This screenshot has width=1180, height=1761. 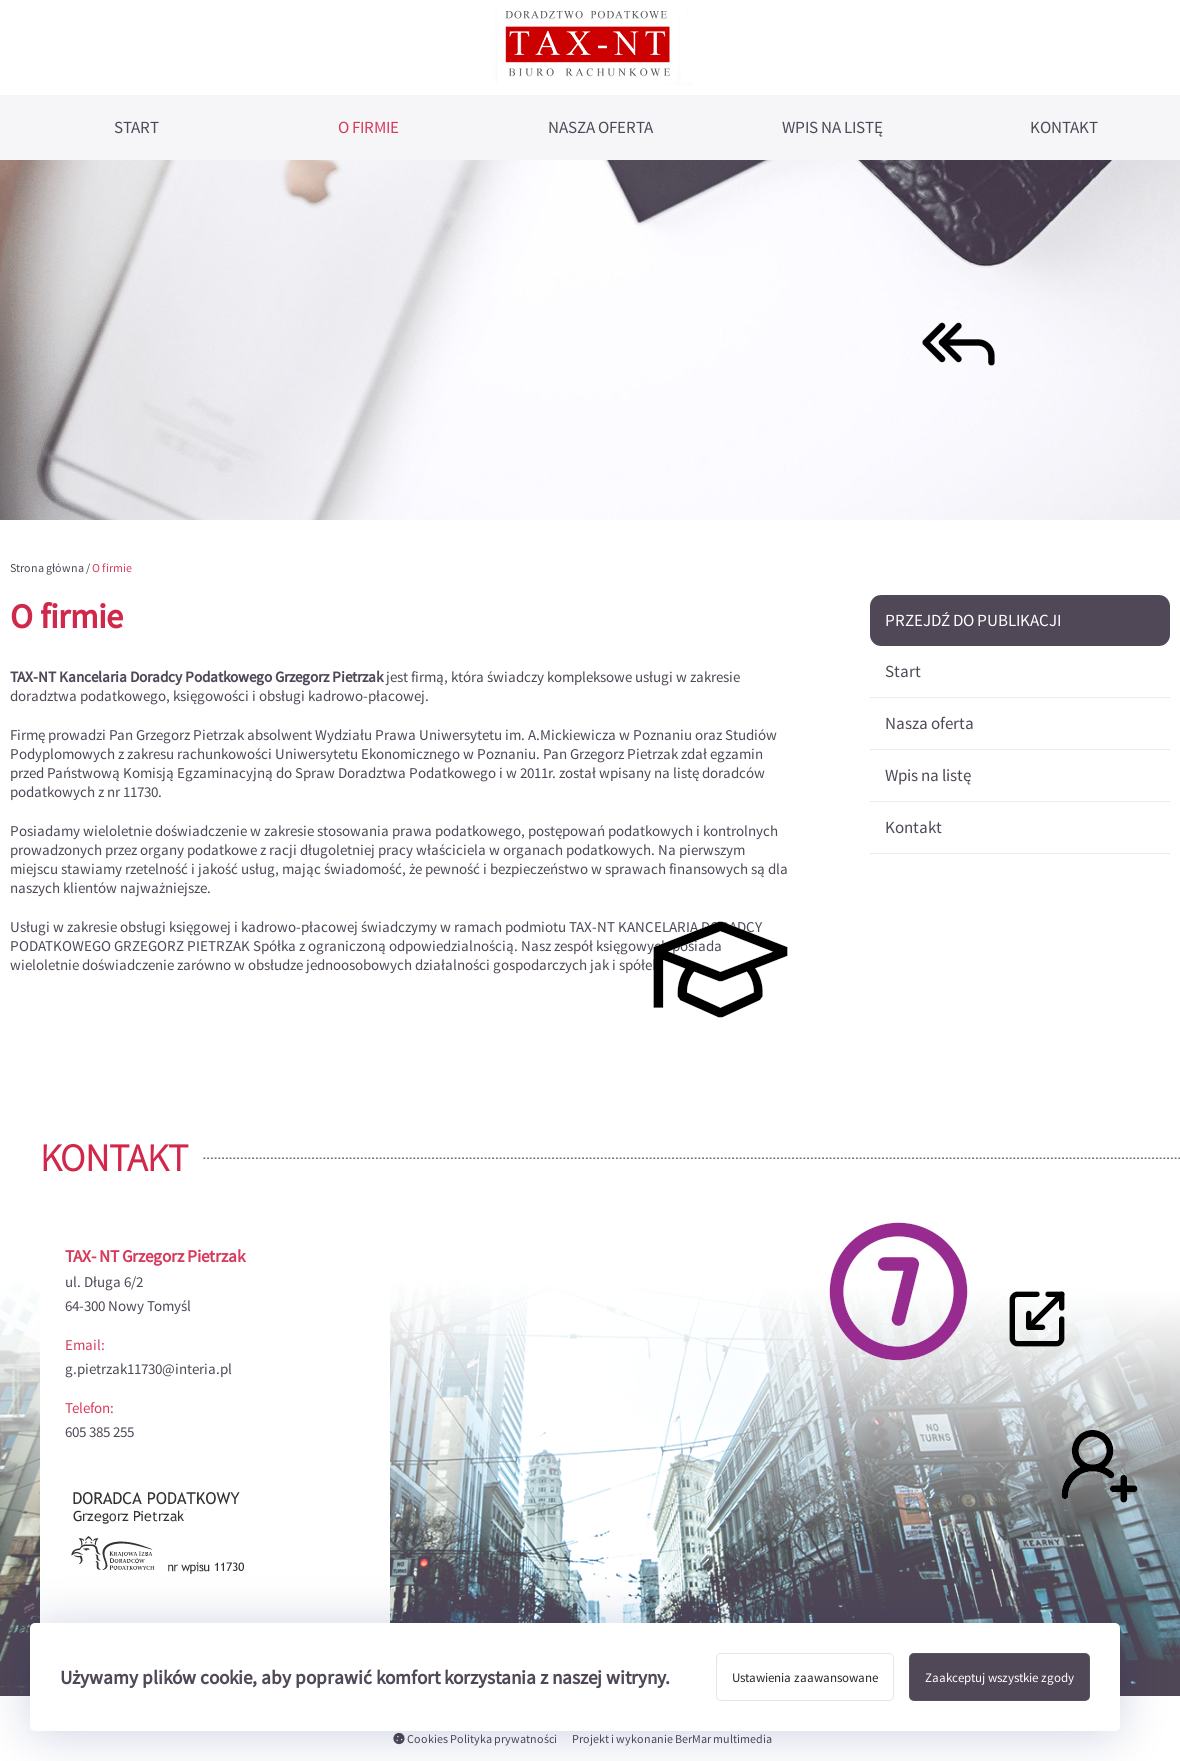 What do you see at coordinates (898, 1291) in the screenshot?
I see `indicates step 7 in a multi-step process` at bounding box center [898, 1291].